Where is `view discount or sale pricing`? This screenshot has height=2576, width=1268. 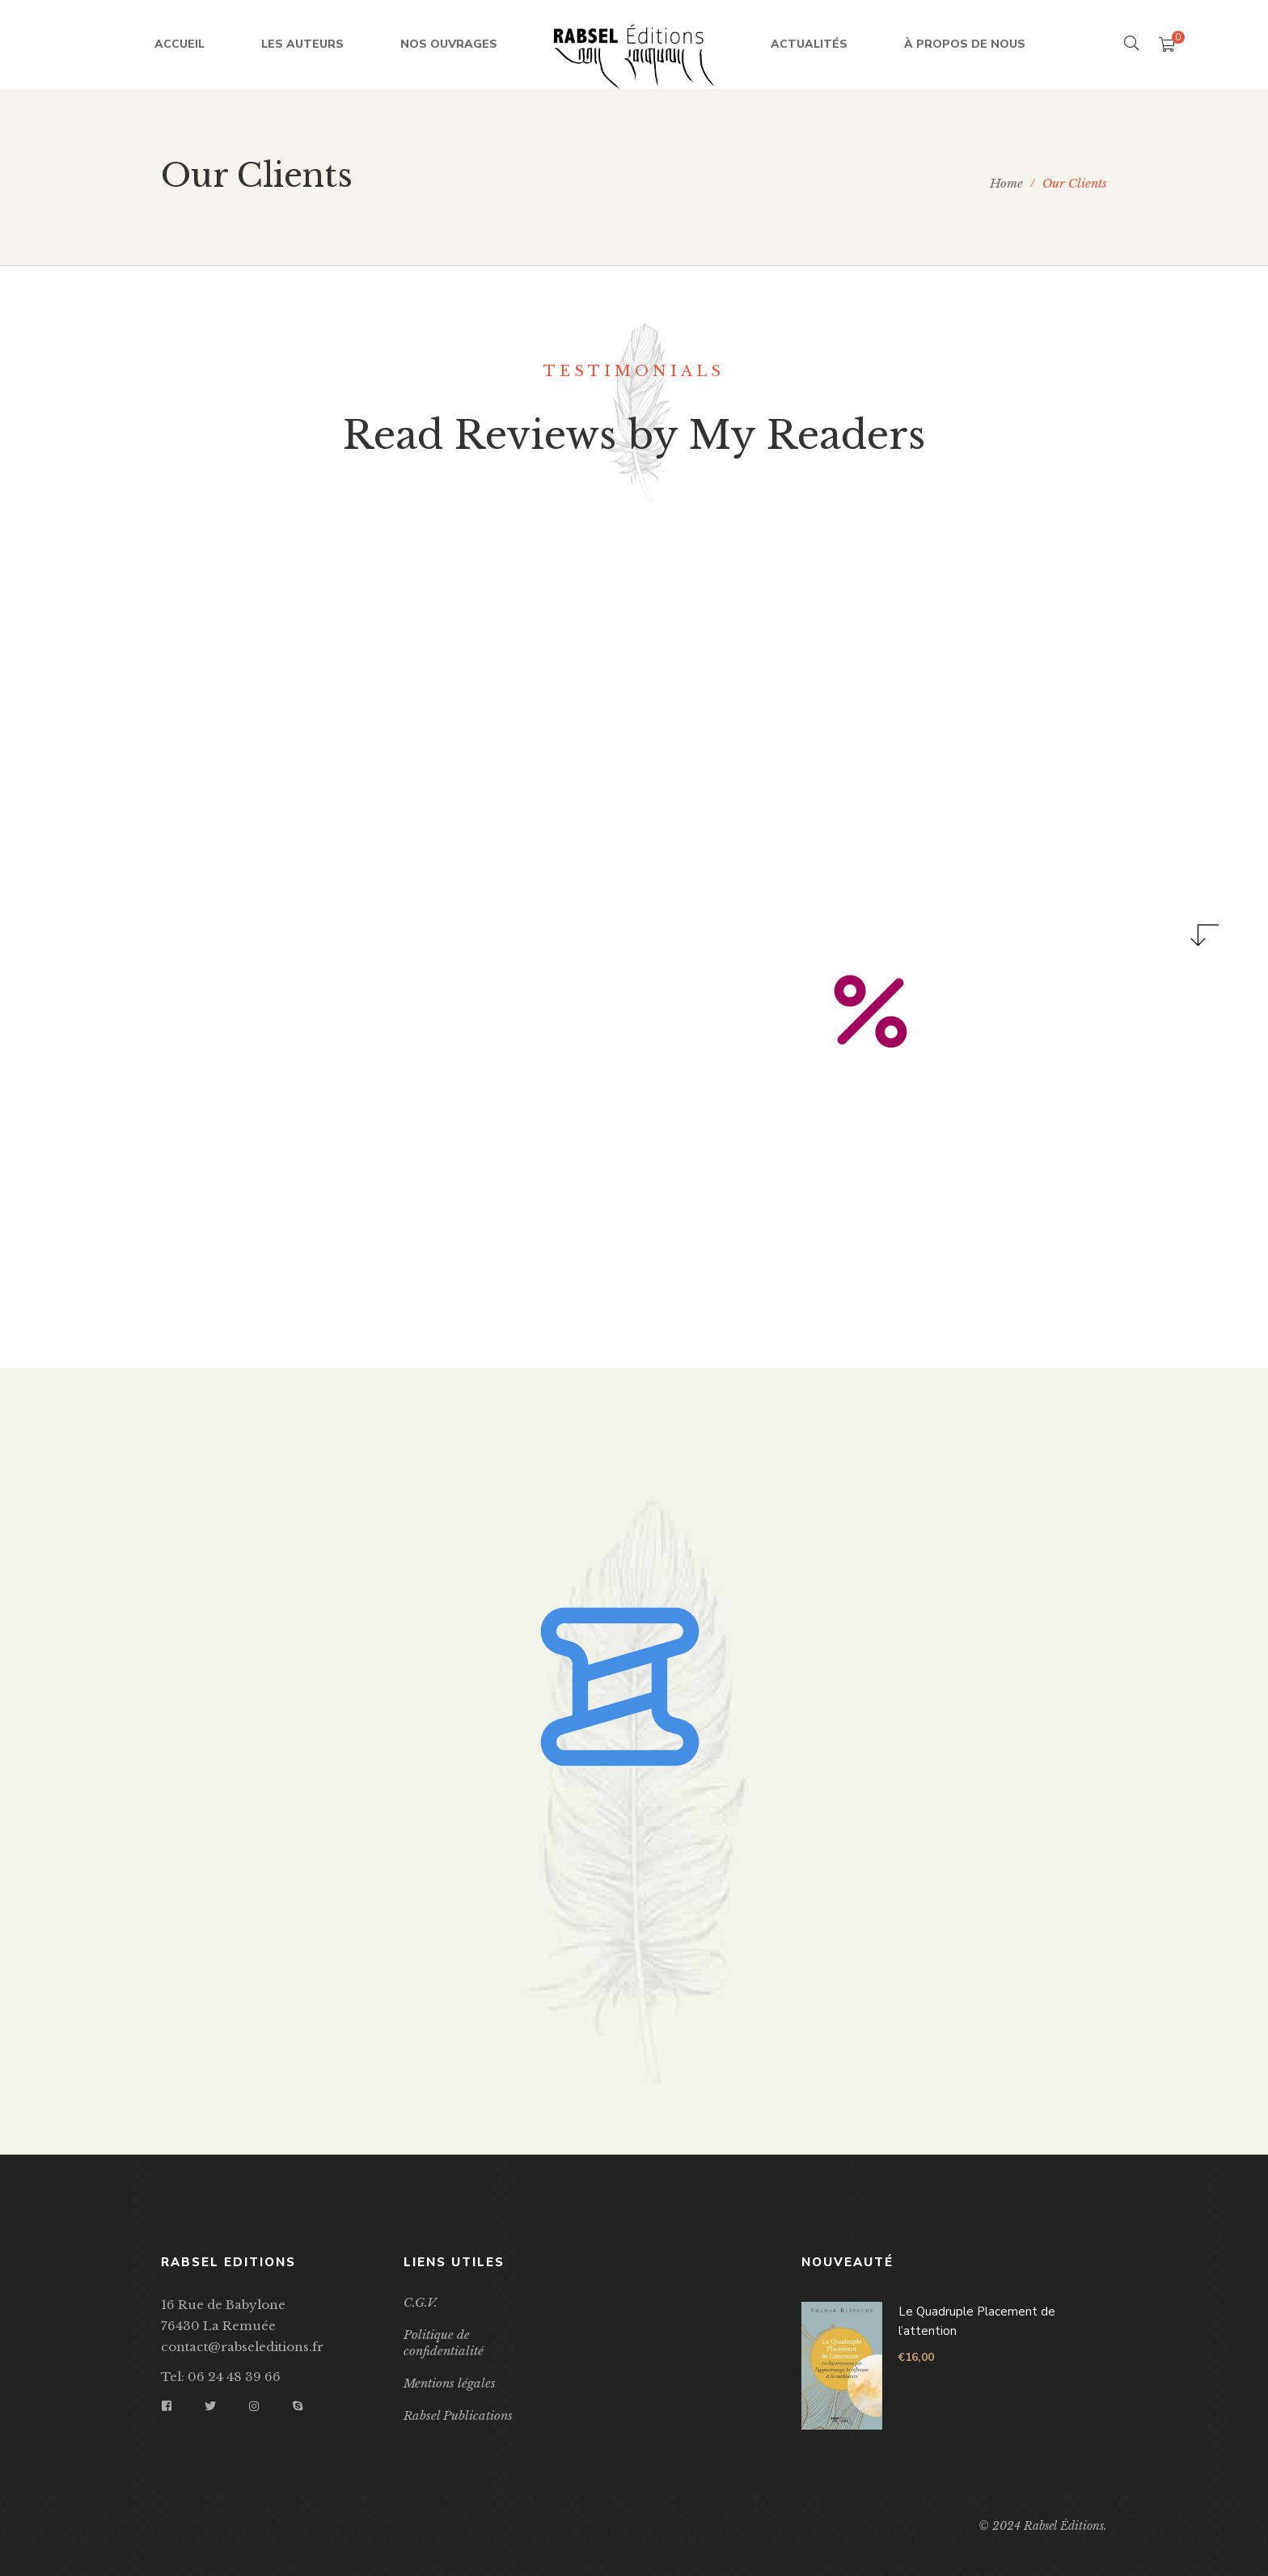 view discount or sale pricing is located at coordinates (870, 1011).